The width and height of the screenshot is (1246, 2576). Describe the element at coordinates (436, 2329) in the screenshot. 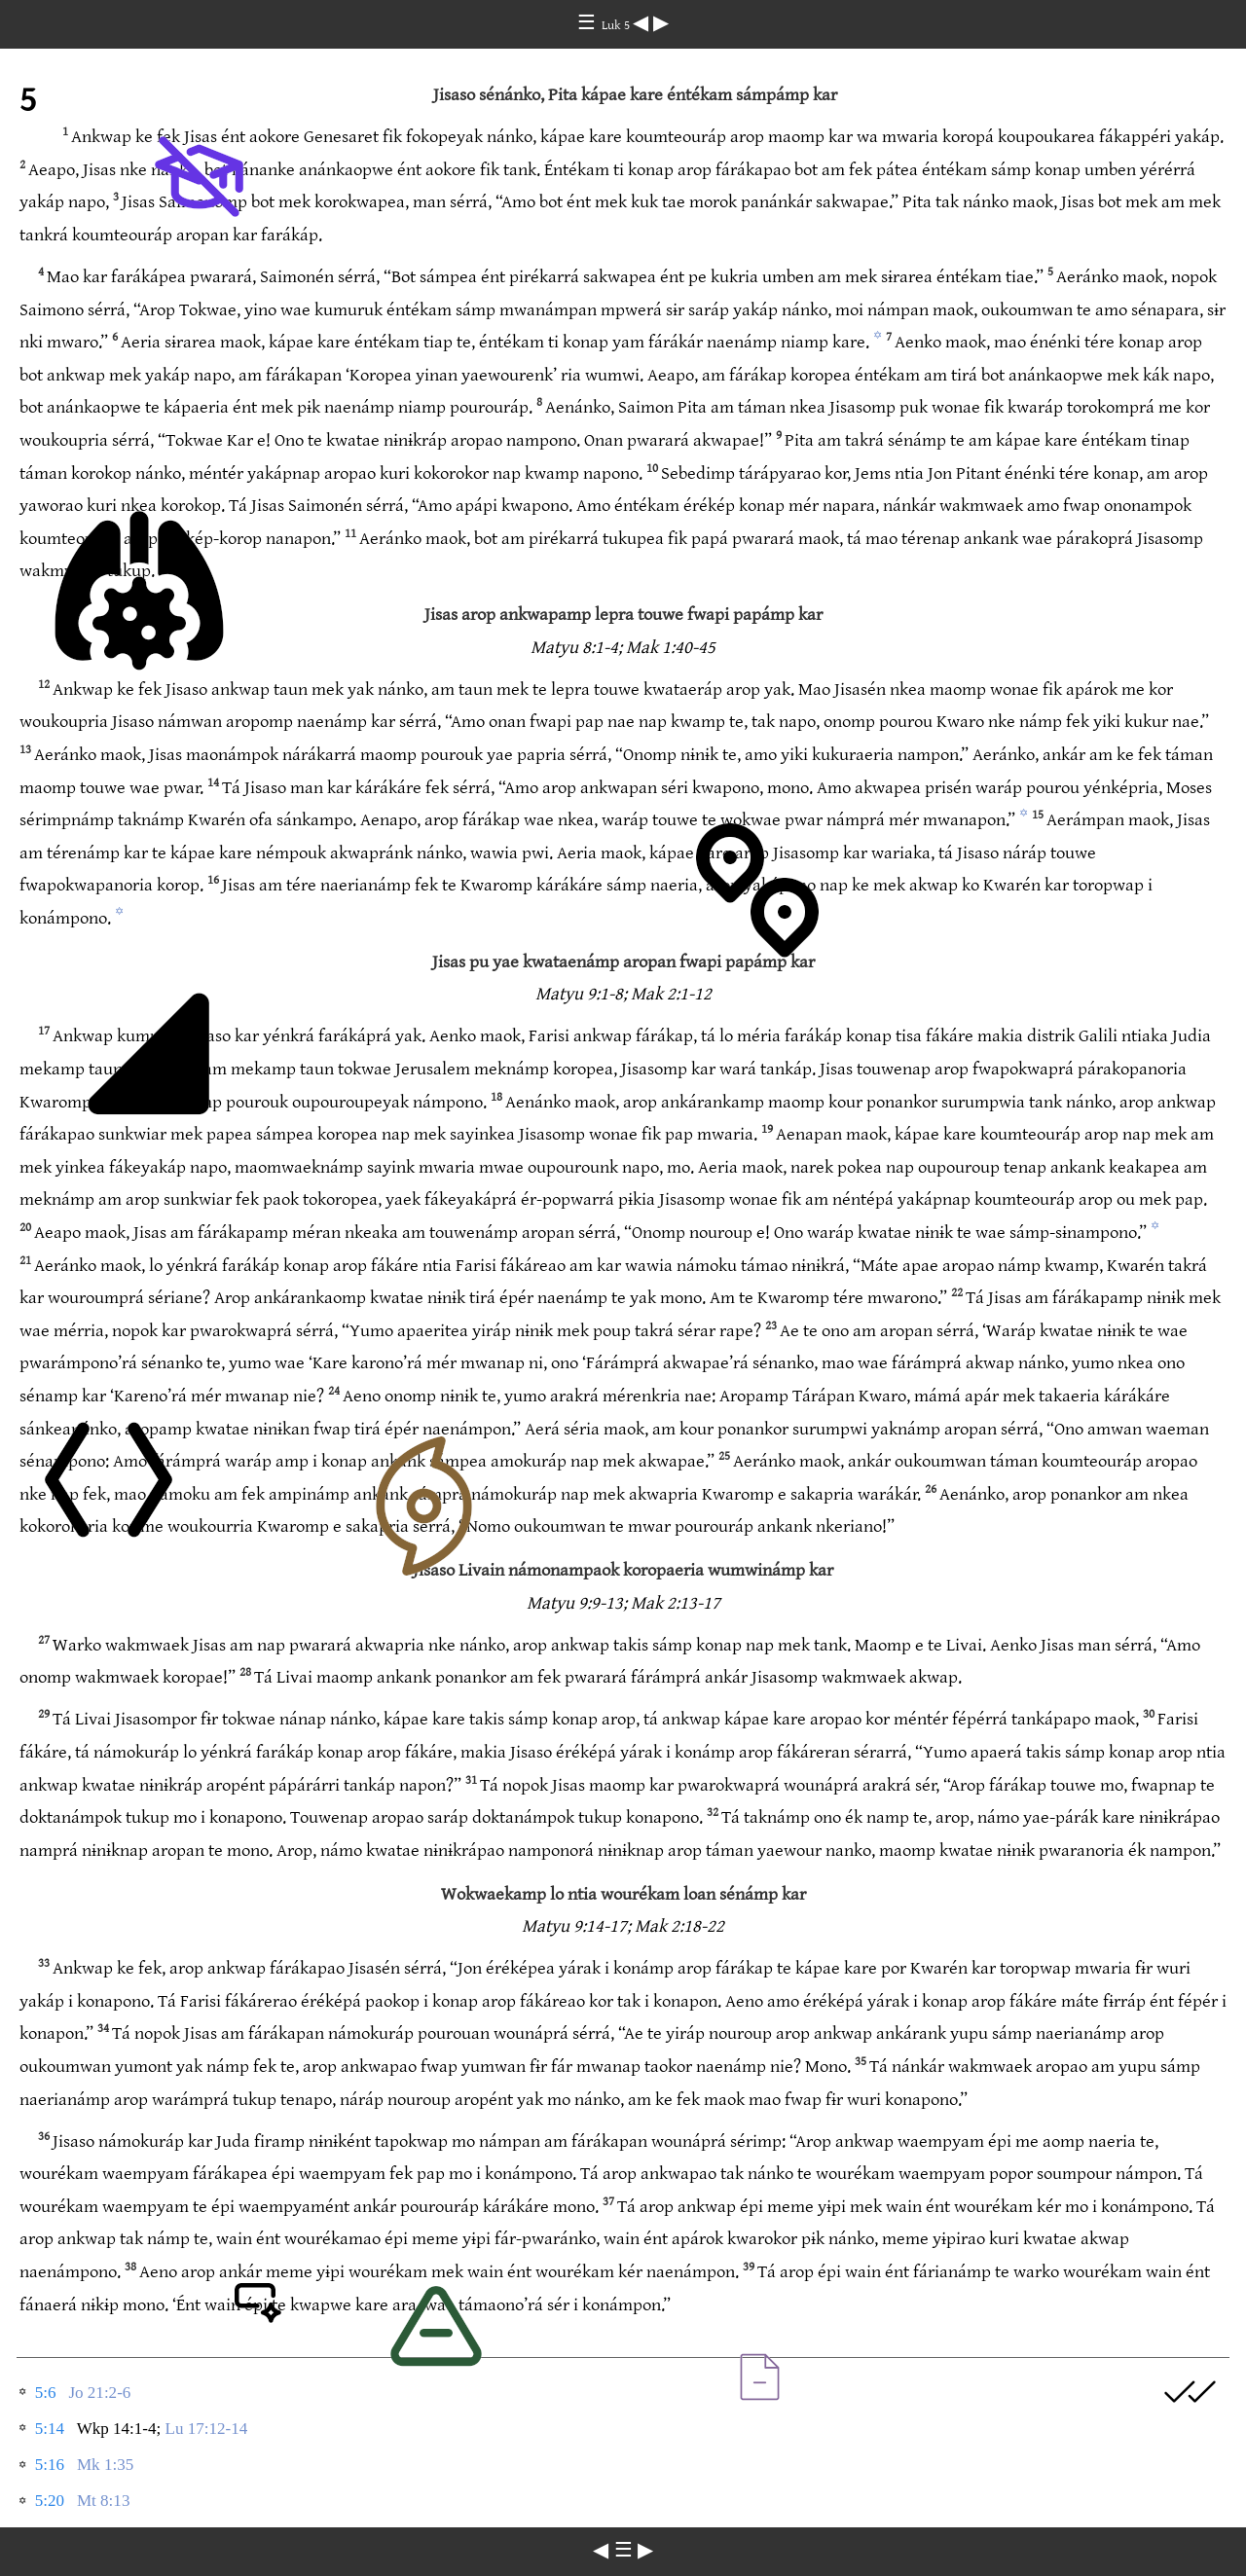

I see `reduce warning level or priority` at that location.